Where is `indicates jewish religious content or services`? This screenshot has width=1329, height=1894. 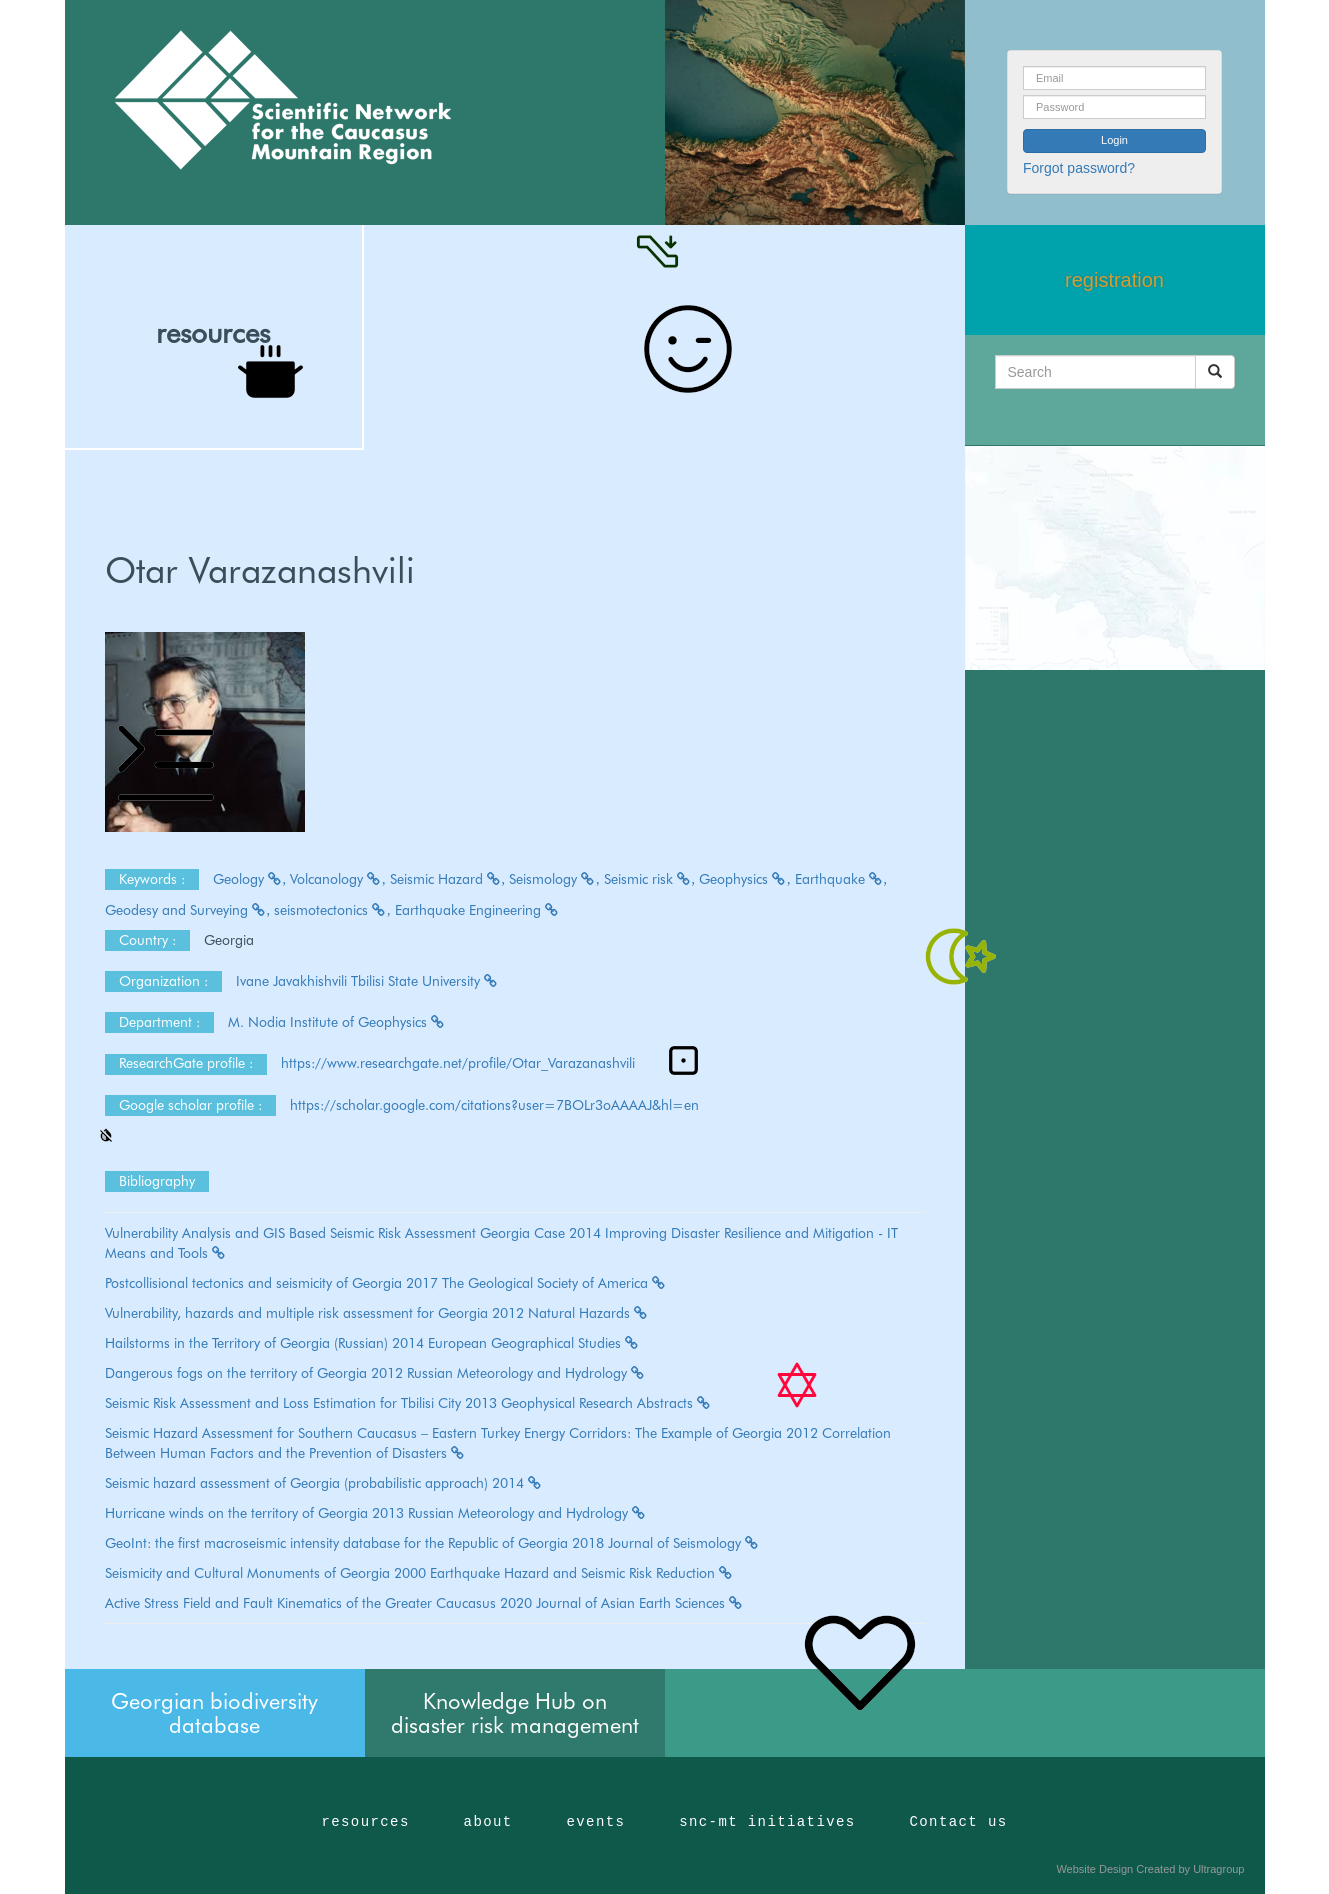
indicates jewish religious content or services is located at coordinates (797, 1385).